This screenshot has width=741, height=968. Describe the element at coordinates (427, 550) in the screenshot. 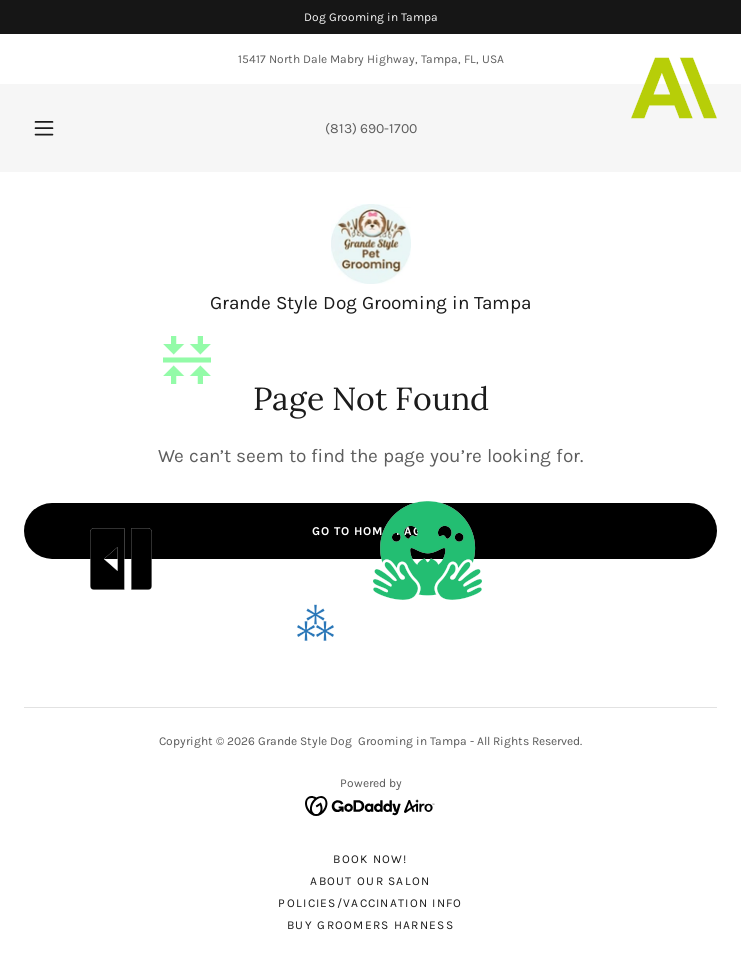

I see `visit hugging face platform` at that location.